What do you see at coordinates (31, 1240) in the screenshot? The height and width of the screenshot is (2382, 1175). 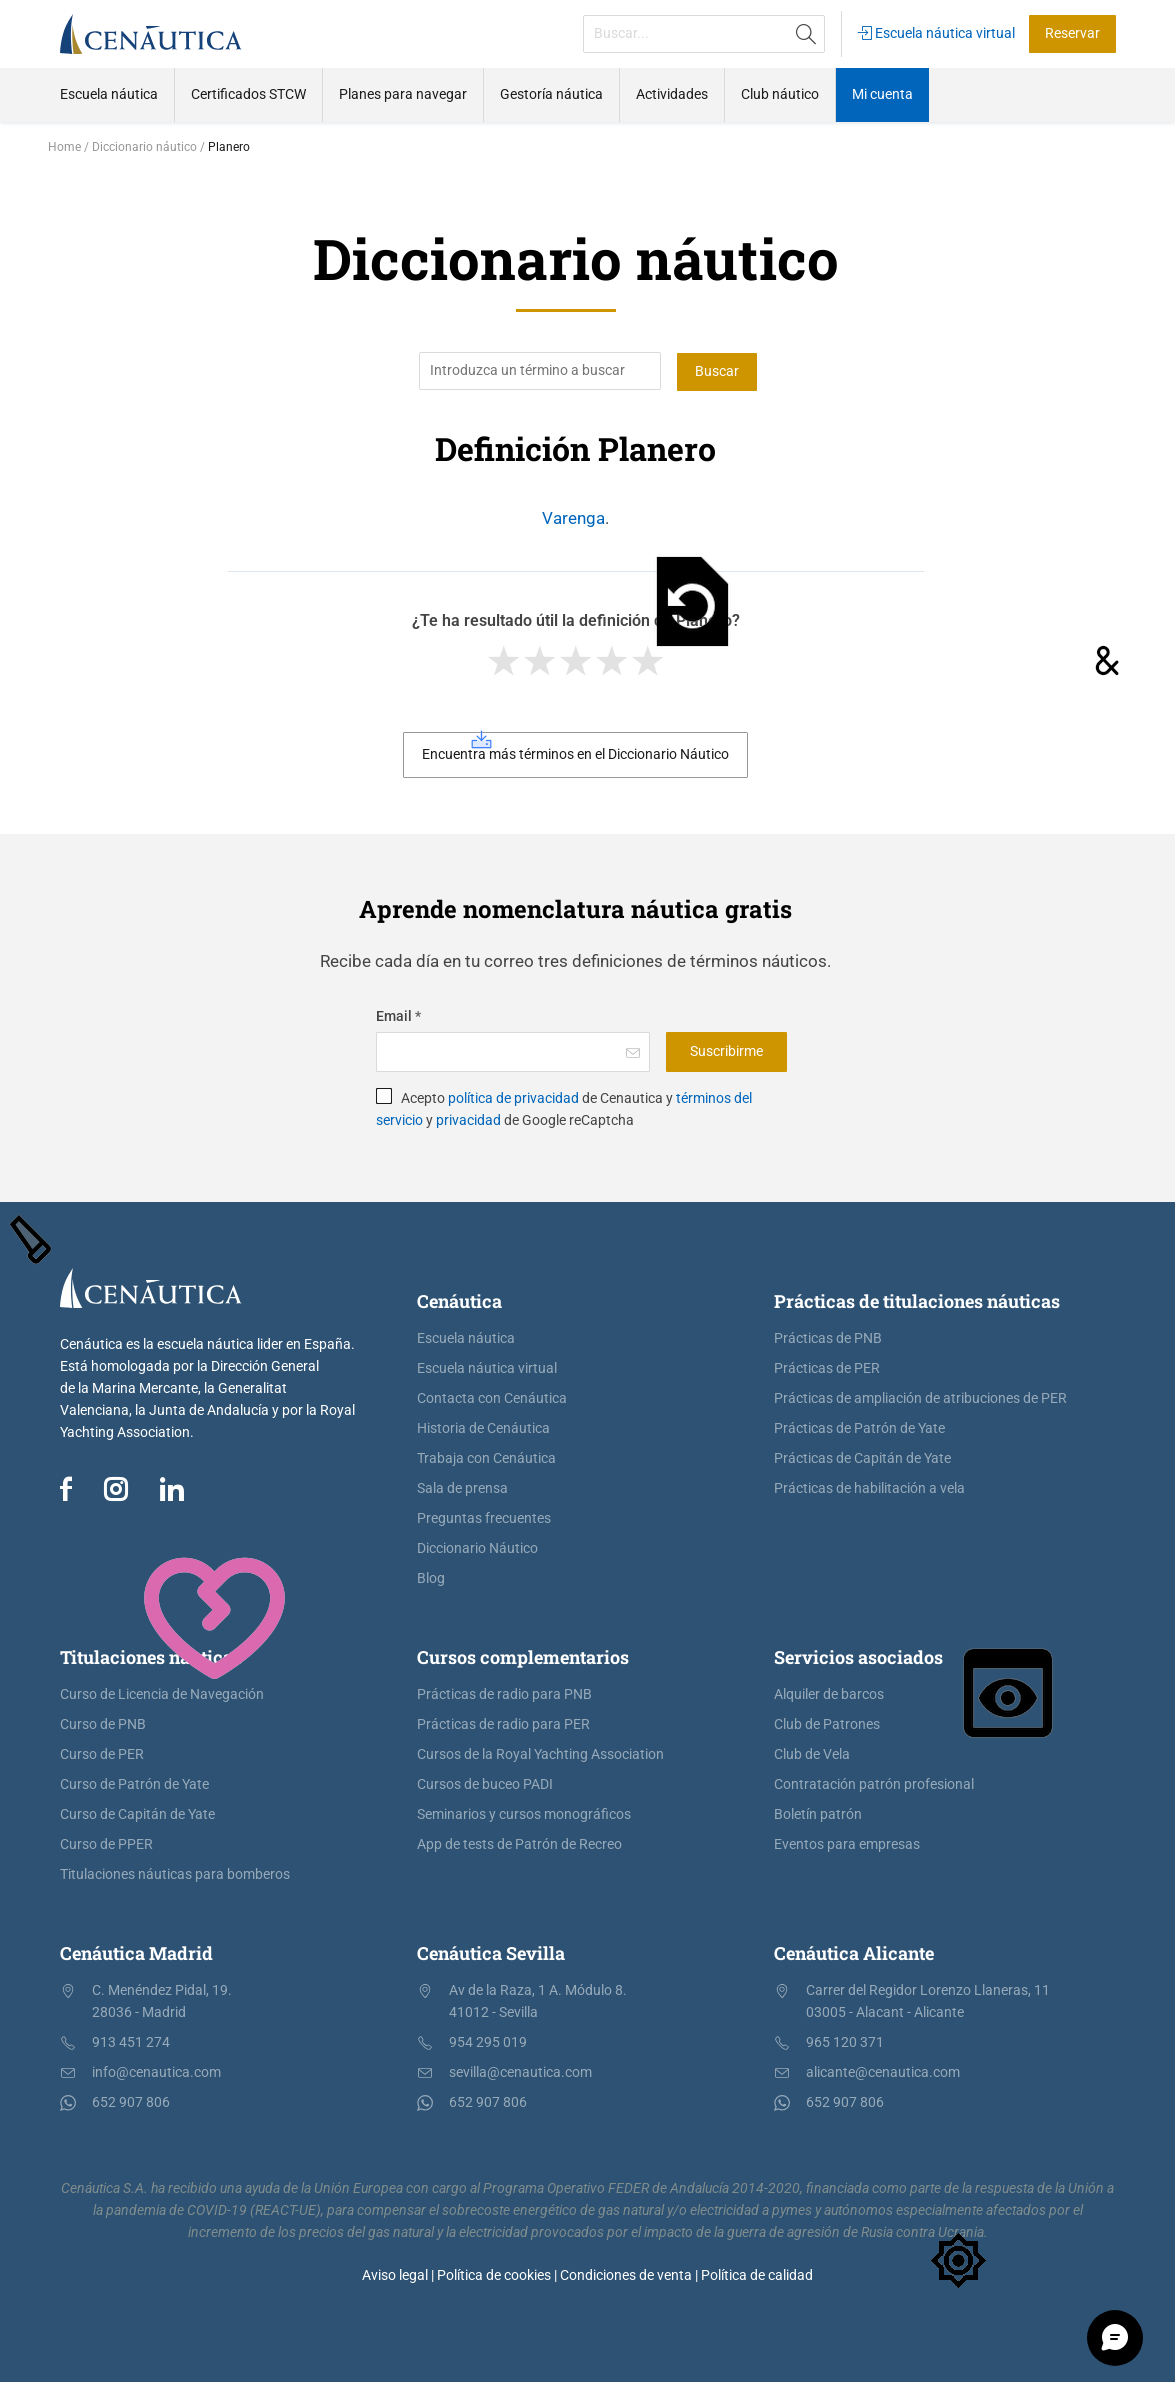 I see `find carpentry or woodworking services` at bounding box center [31, 1240].